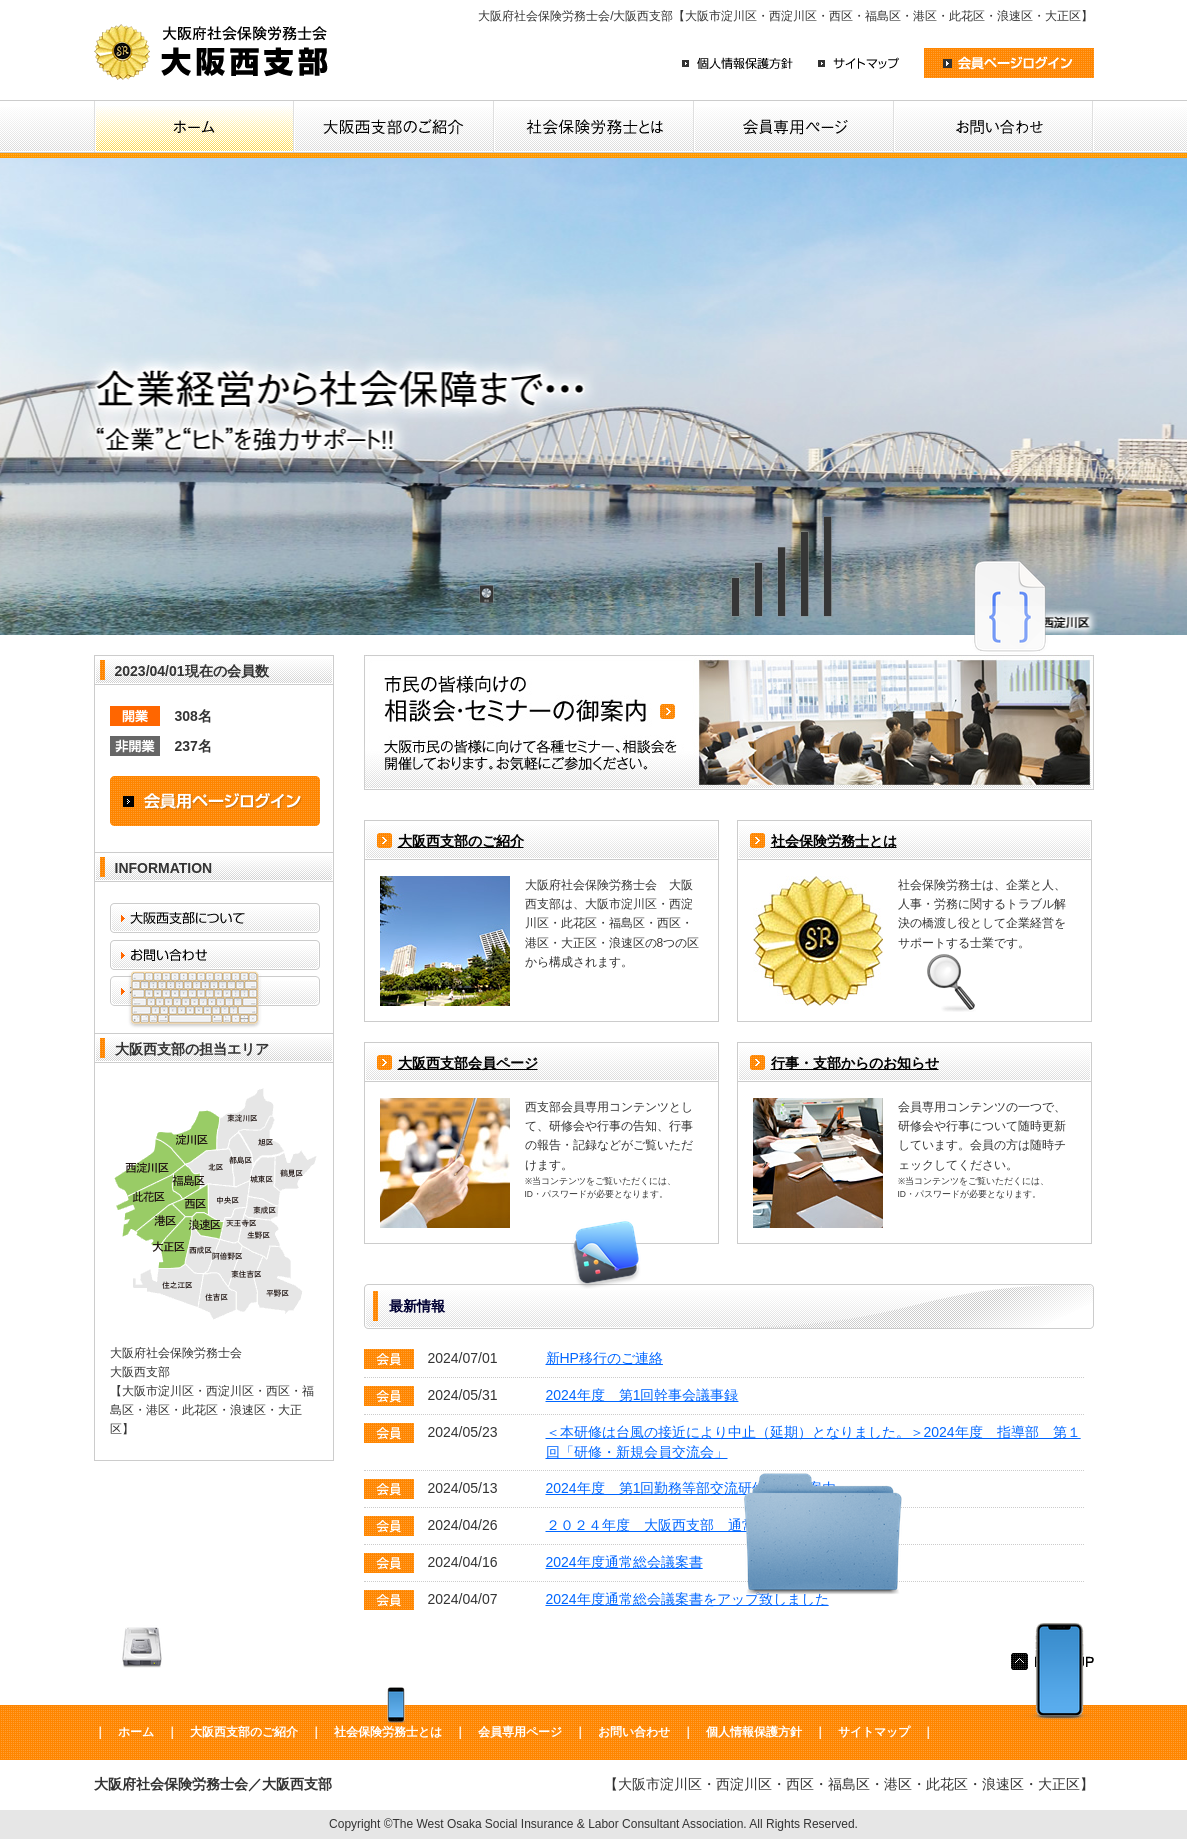  Describe the element at coordinates (194, 997) in the screenshot. I see `connect a bluetooth keyboard` at that location.